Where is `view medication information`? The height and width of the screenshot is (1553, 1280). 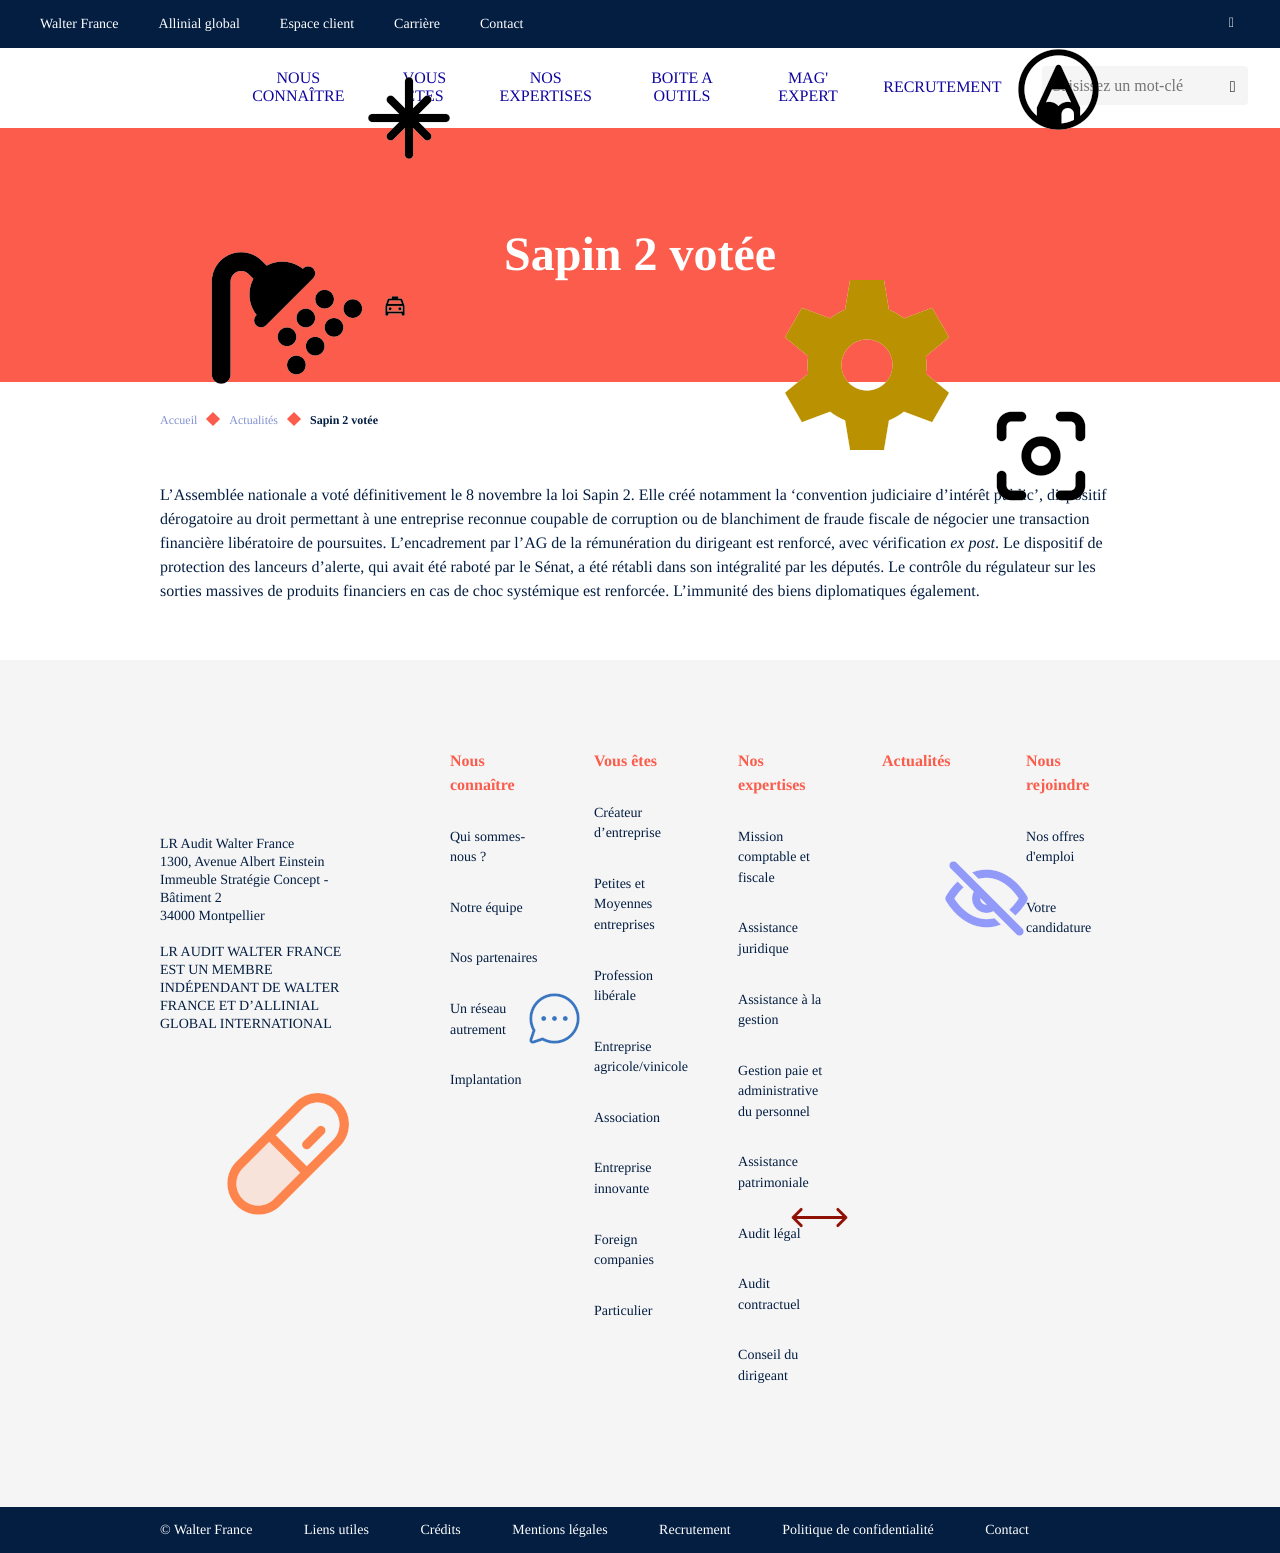 view medication information is located at coordinates (288, 1154).